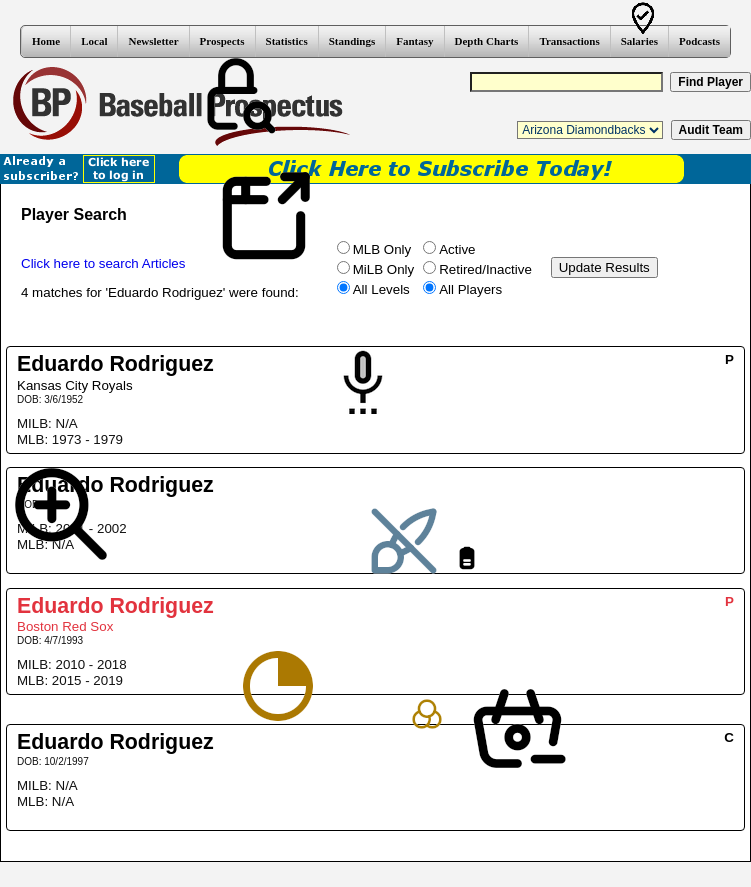 The width and height of the screenshot is (751, 887). I want to click on battery at approximately 50% charge, so click(467, 558).